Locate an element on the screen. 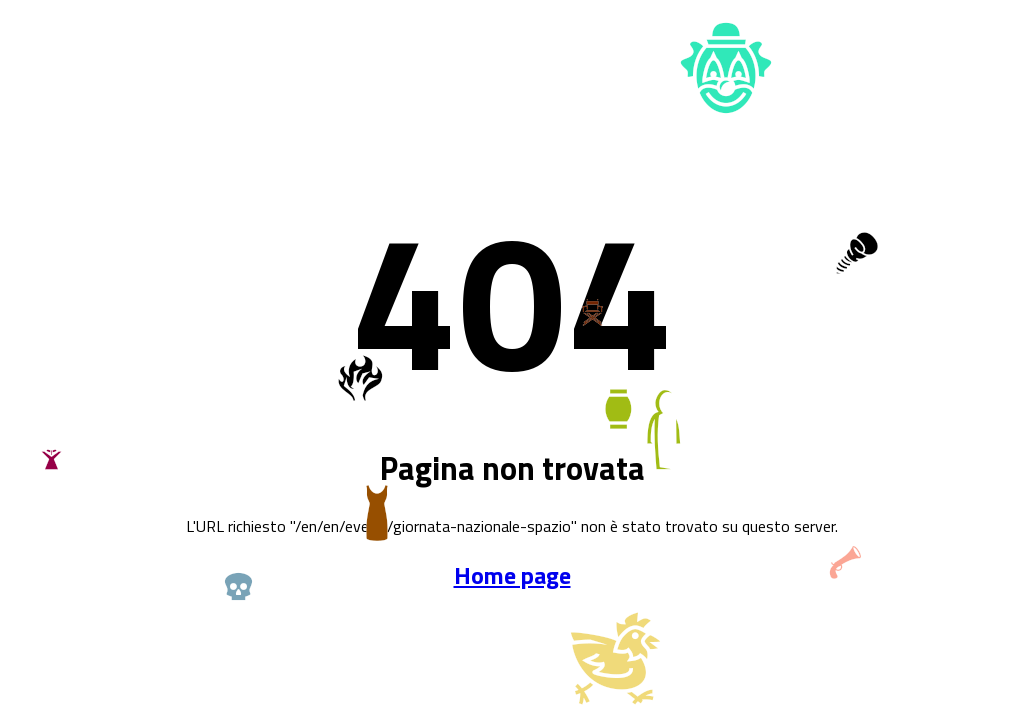 This screenshot has height=728, width=1024. select blunderbuss weapon in game inventory is located at coordinates (845, 562).